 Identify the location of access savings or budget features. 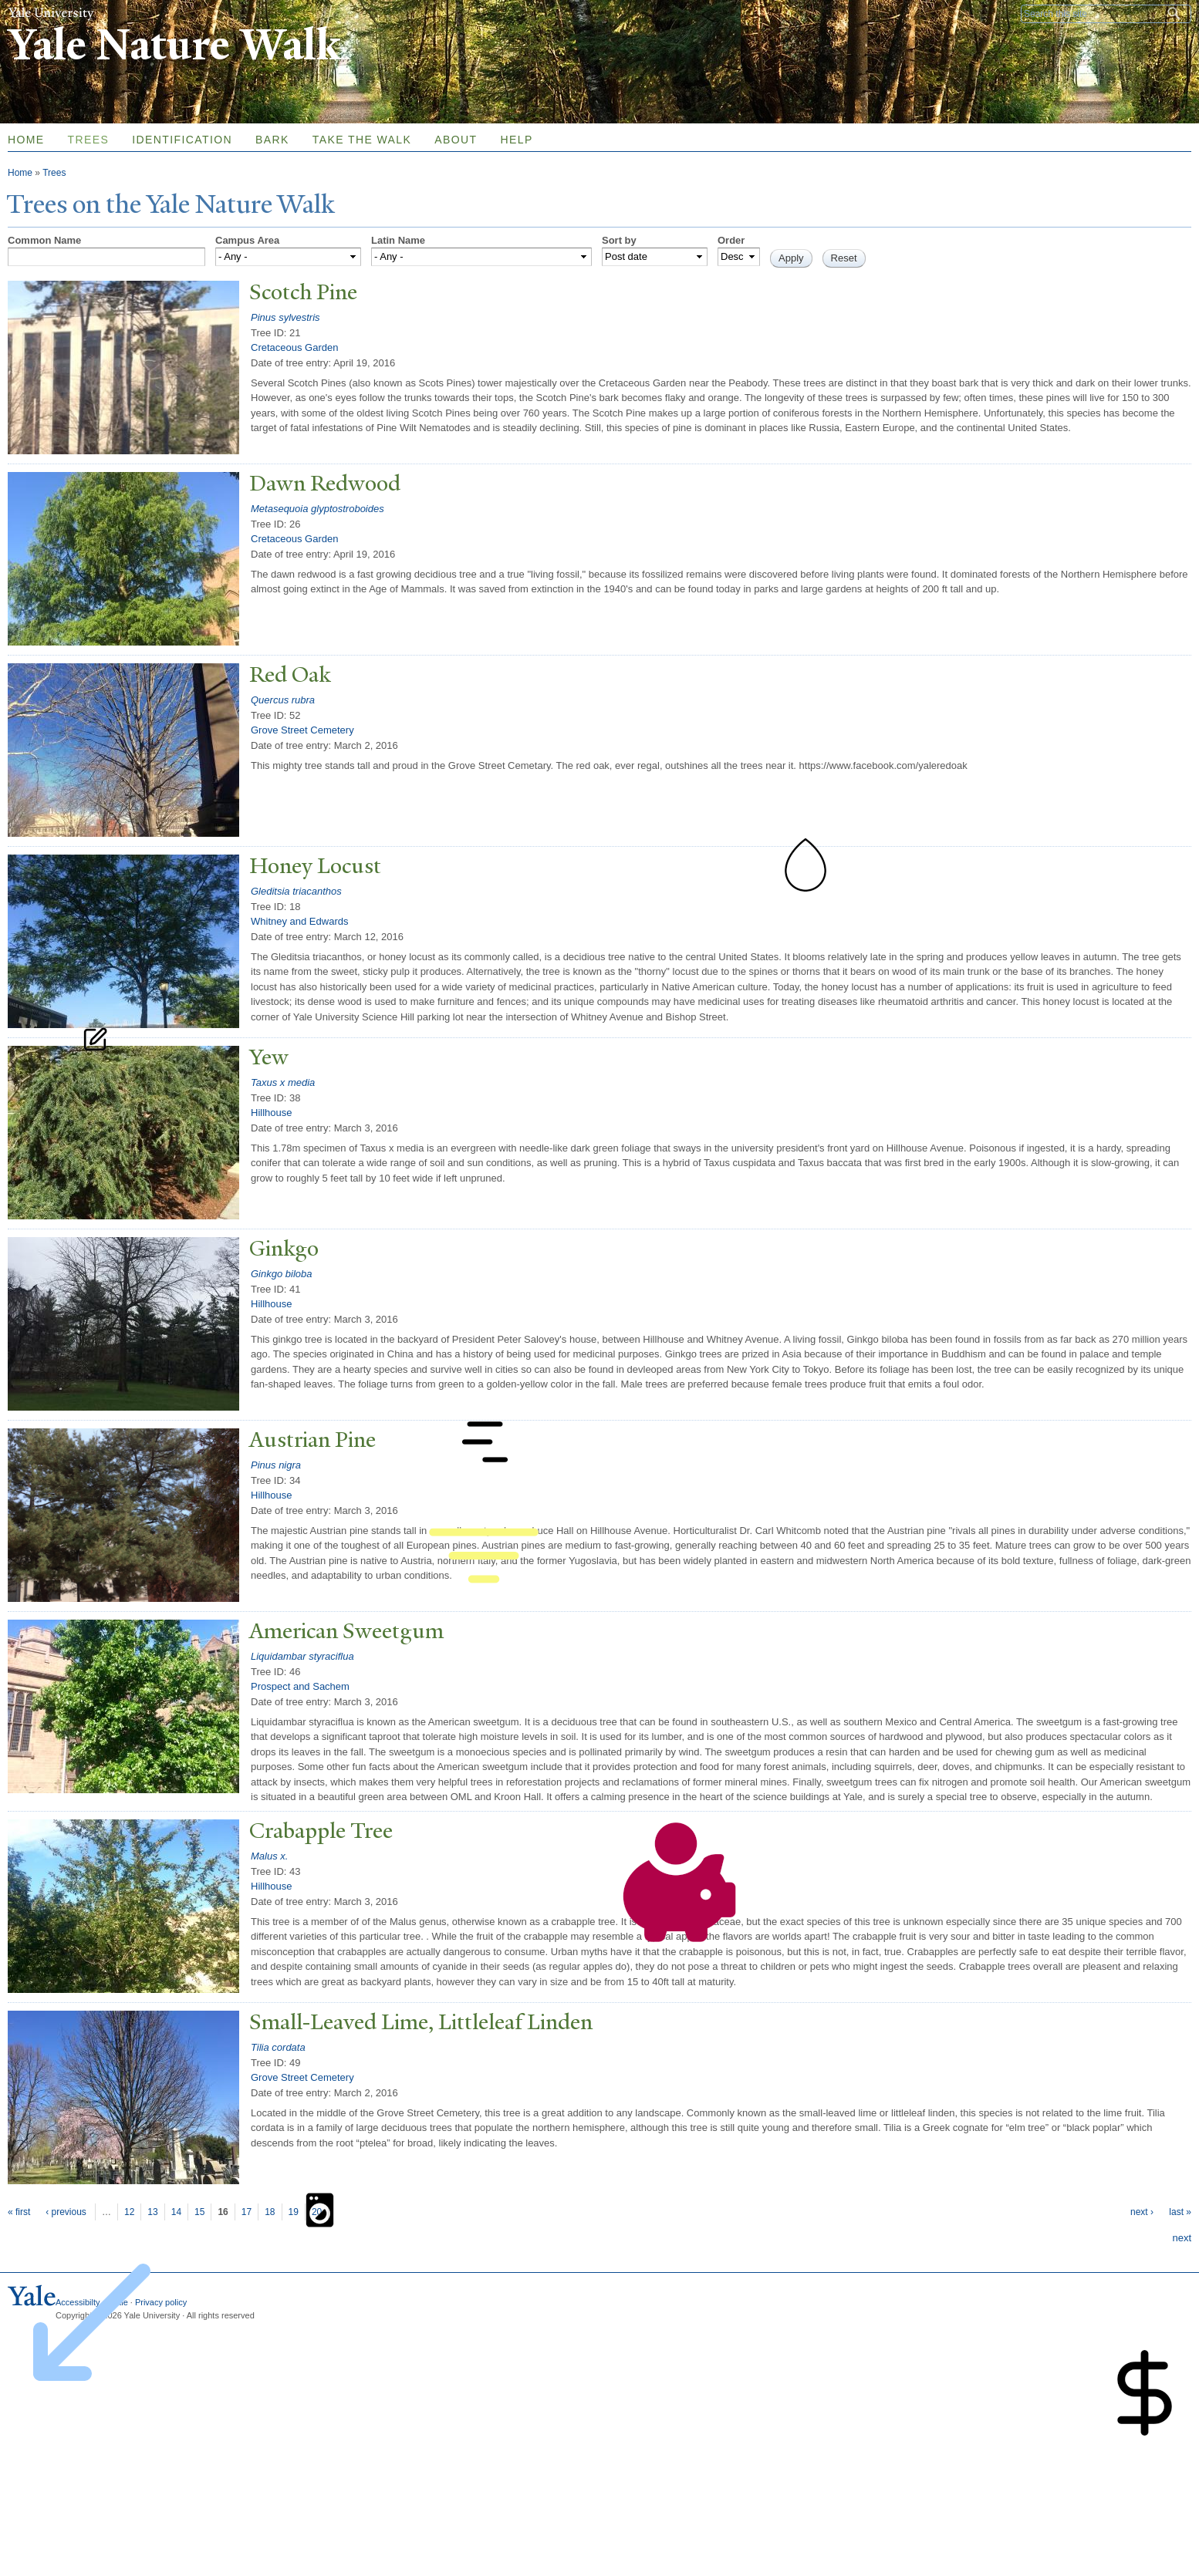
(676, 1886).